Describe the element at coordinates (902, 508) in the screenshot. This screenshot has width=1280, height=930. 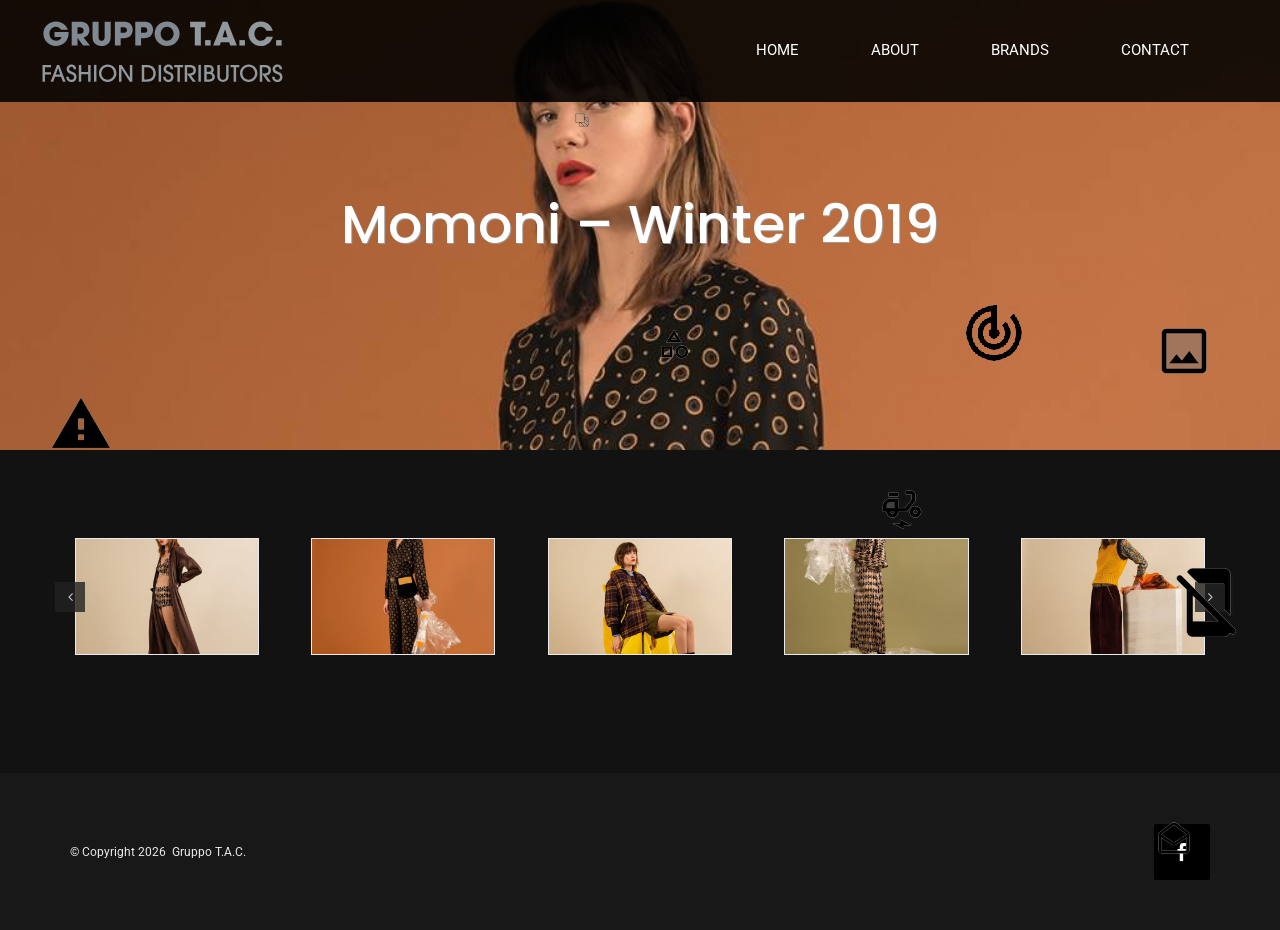
I see `select electric moped as transportation mode` at that location.